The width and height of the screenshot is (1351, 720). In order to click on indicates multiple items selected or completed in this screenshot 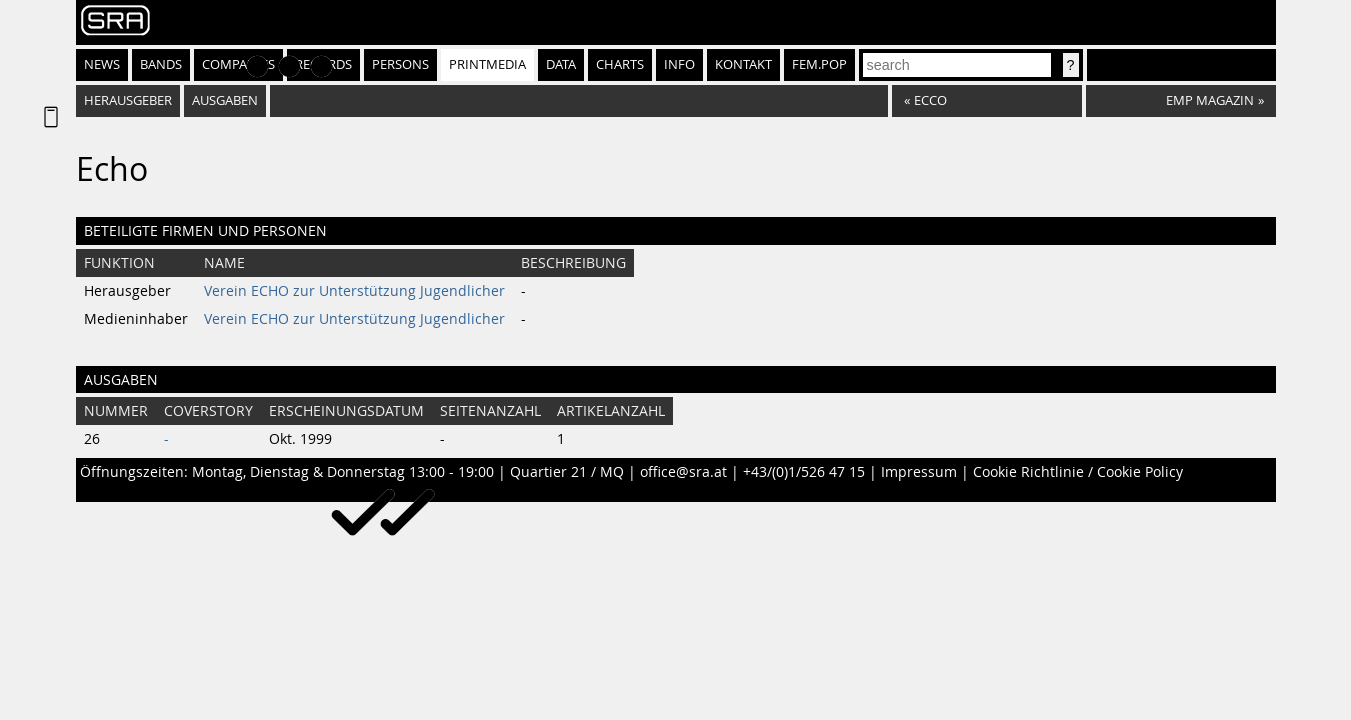, I will do `click(383, 514)`.